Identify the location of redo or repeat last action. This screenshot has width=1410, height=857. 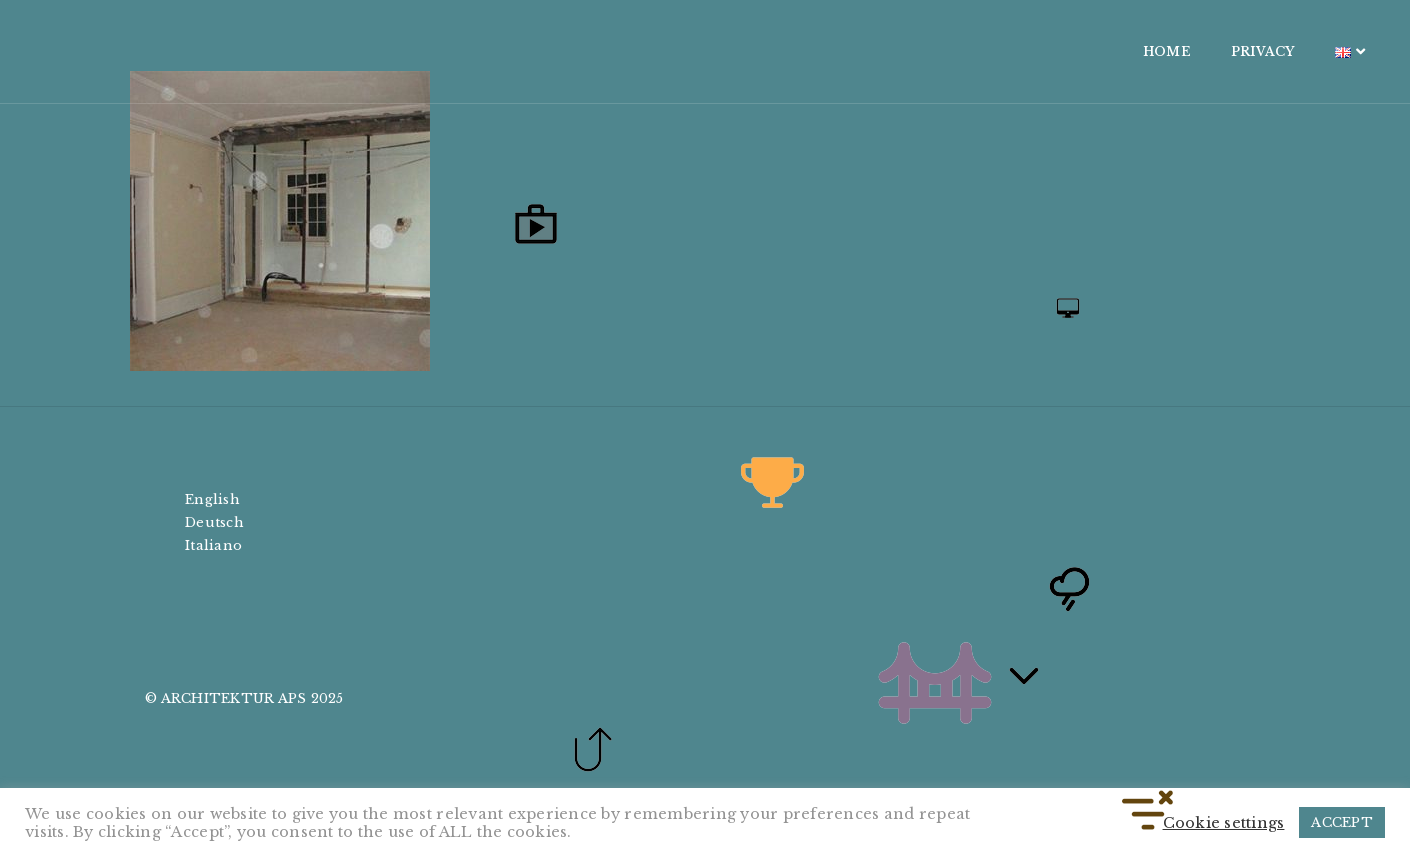
(591, 749).